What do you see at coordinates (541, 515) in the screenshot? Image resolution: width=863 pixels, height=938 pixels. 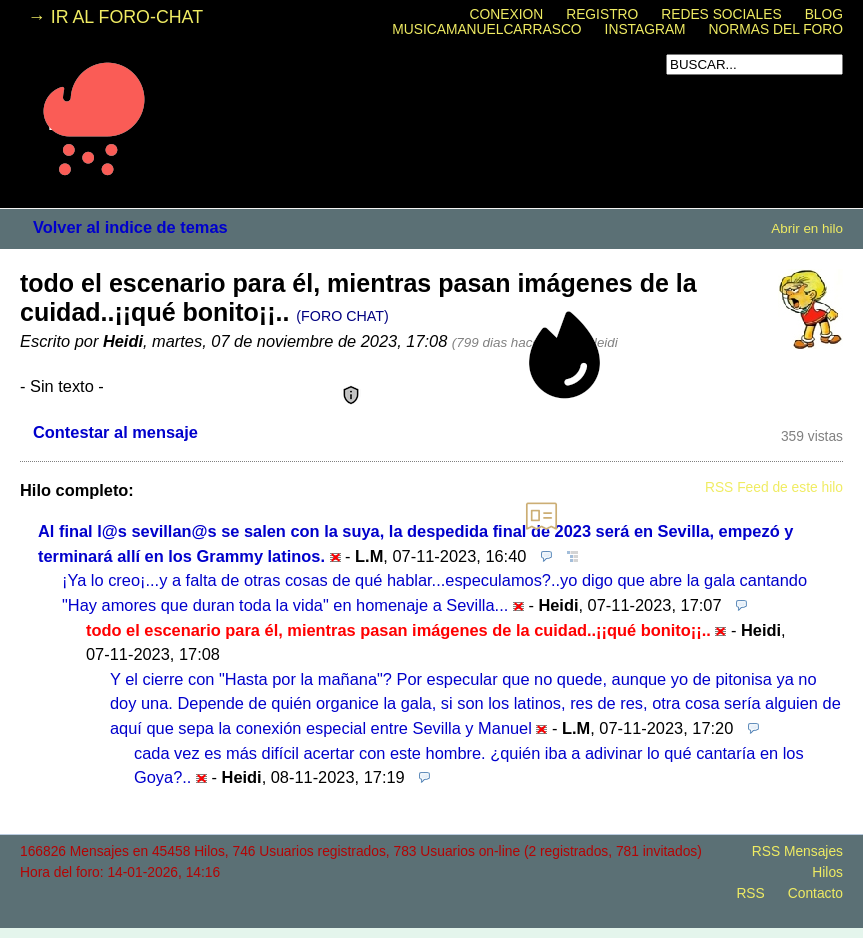 I see `view news articles or press clippings` at bounding box center [541, 515].